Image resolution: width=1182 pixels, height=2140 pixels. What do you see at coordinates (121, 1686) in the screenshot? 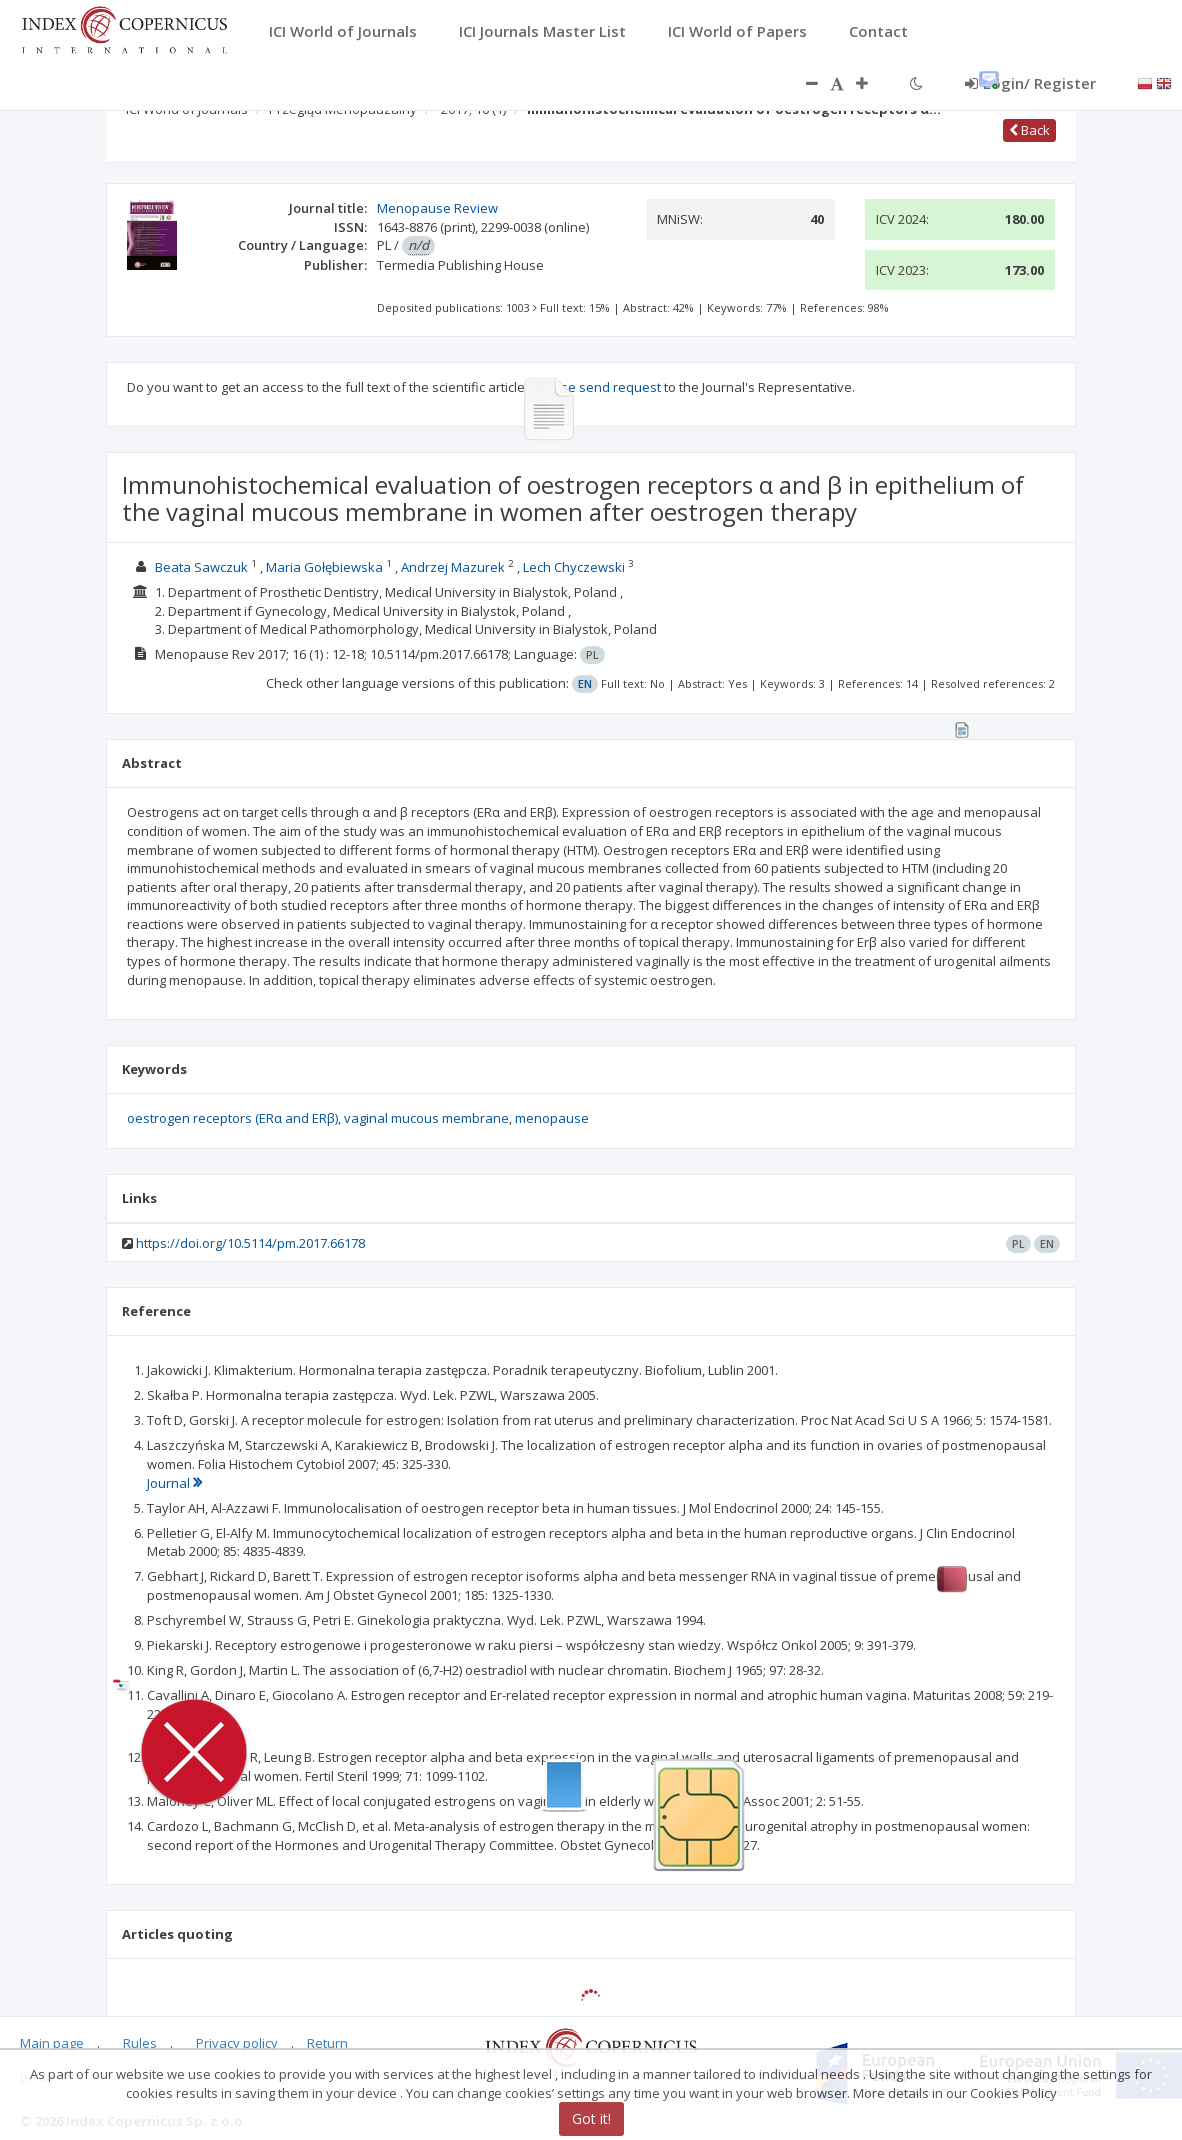
I see `open folder containing LaTeX documents` at bounding box center [121, 1686].